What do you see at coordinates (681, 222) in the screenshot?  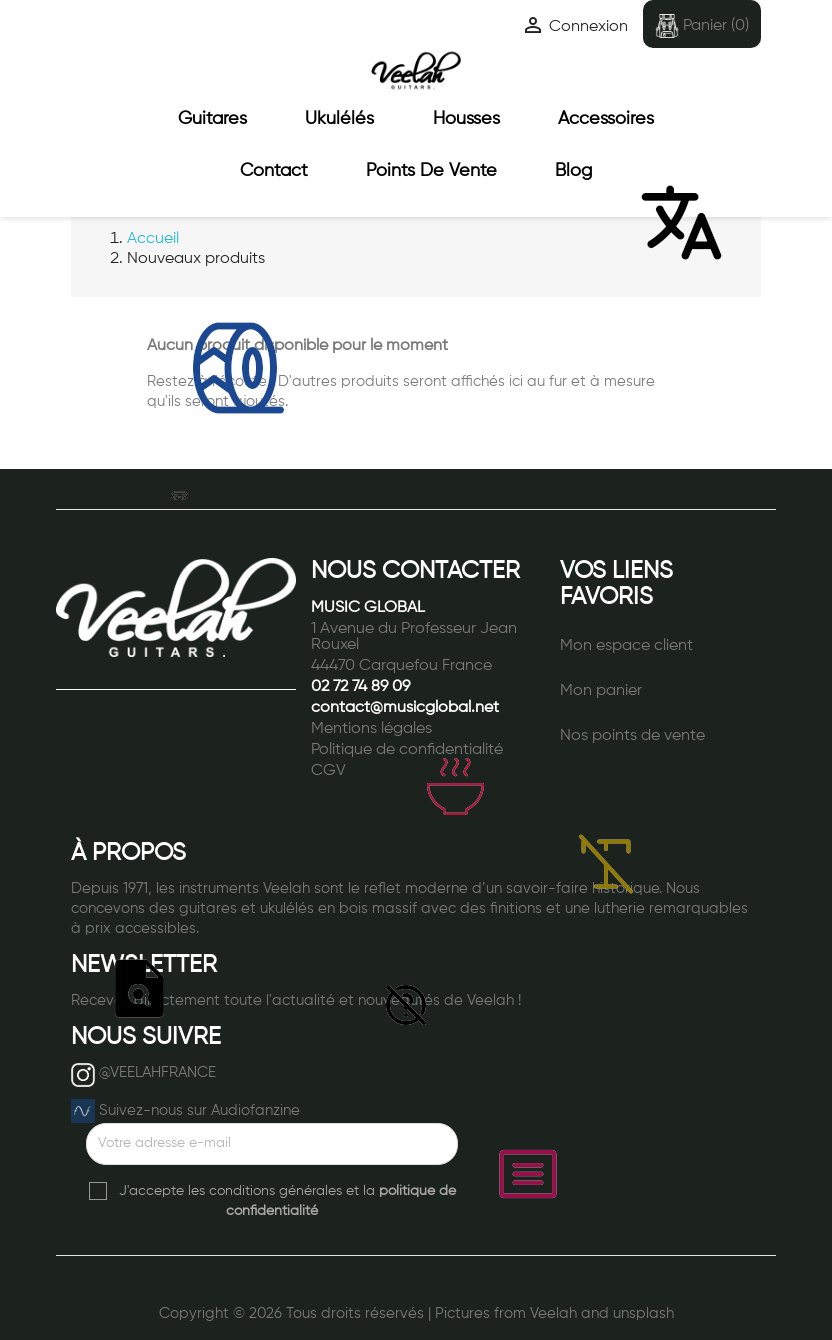 I see `change language settings` at bounding box center [681, 222].